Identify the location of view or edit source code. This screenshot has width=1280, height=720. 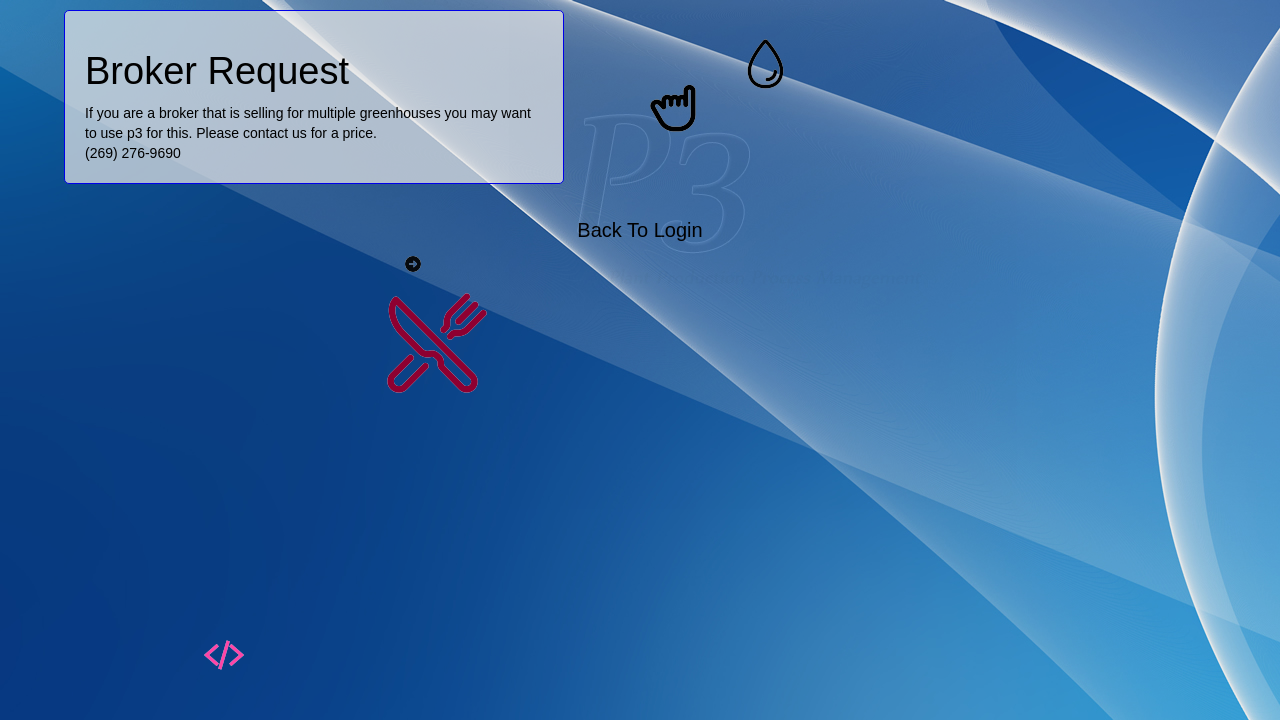
(224, 655).